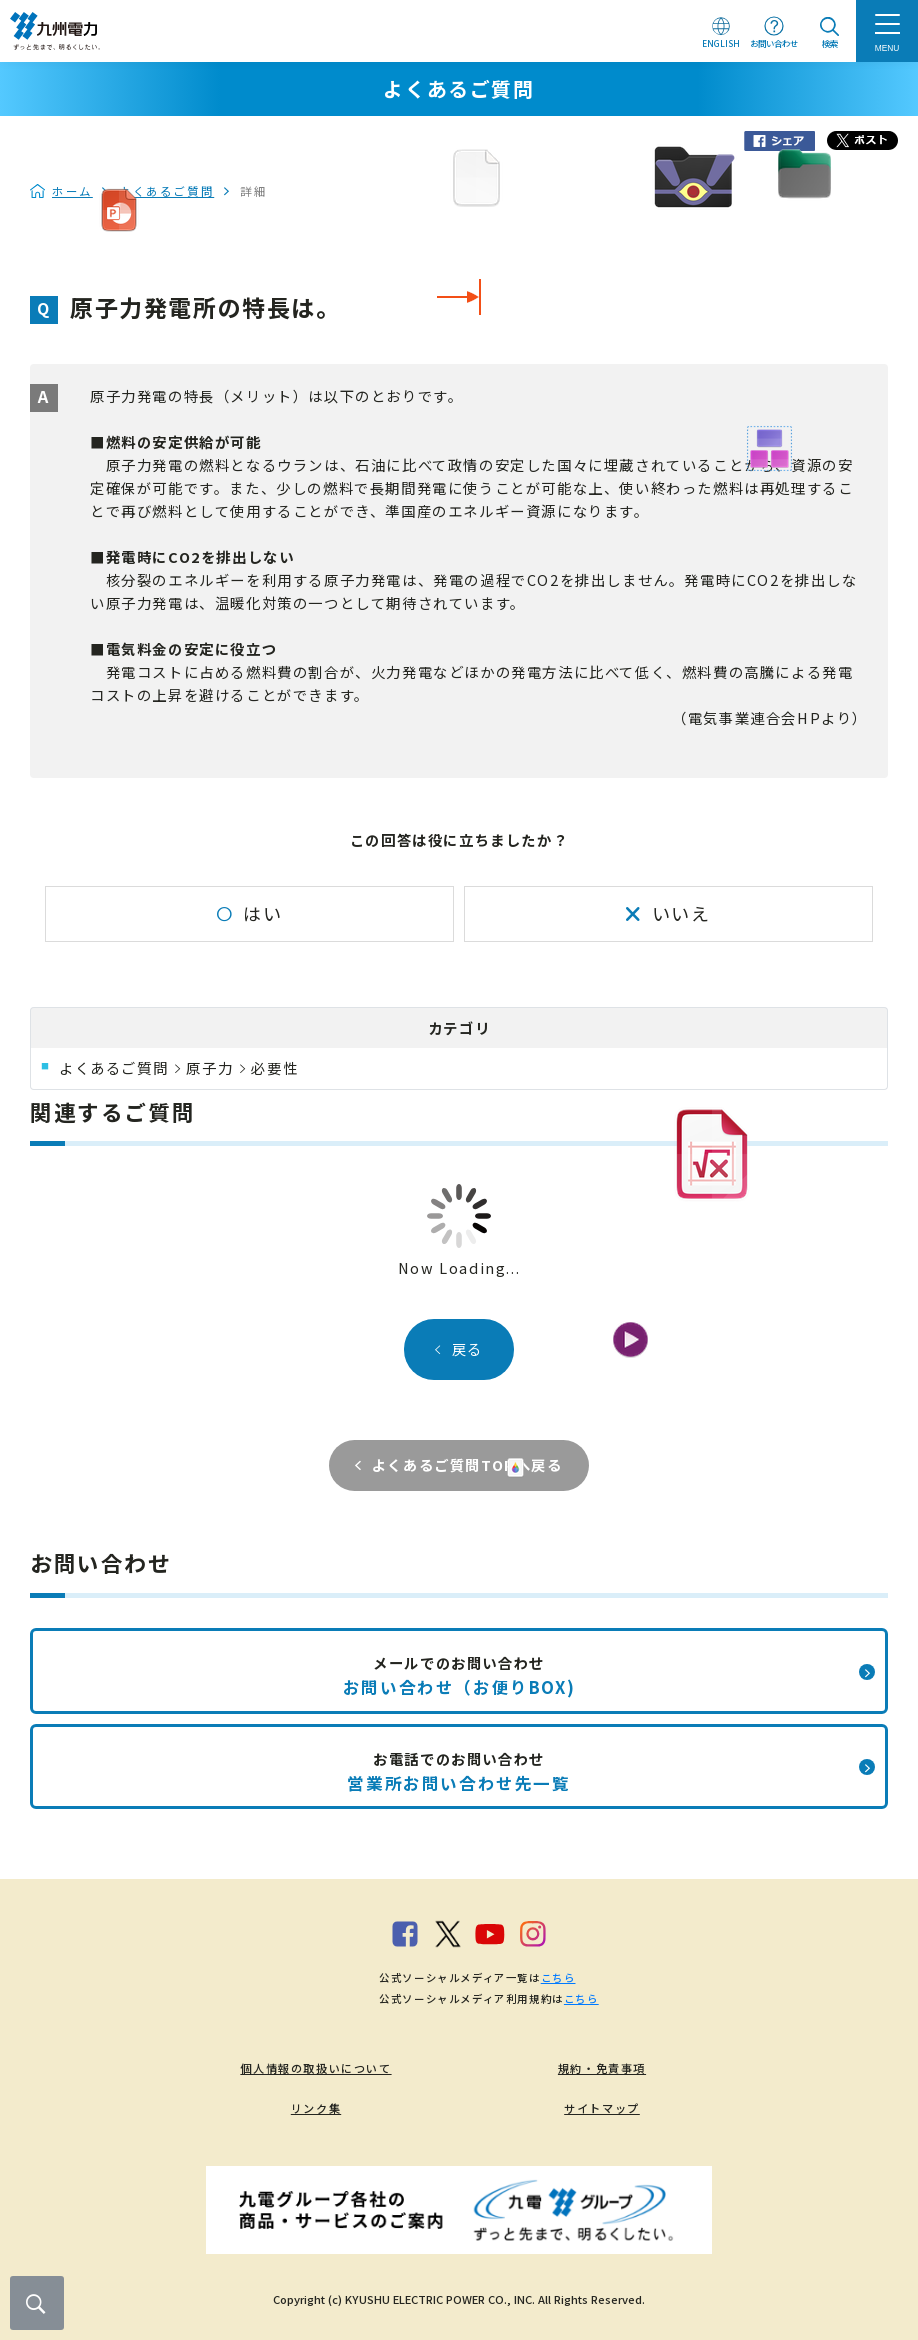  I want to click on an ICC color profile file, so click(515, 1467).